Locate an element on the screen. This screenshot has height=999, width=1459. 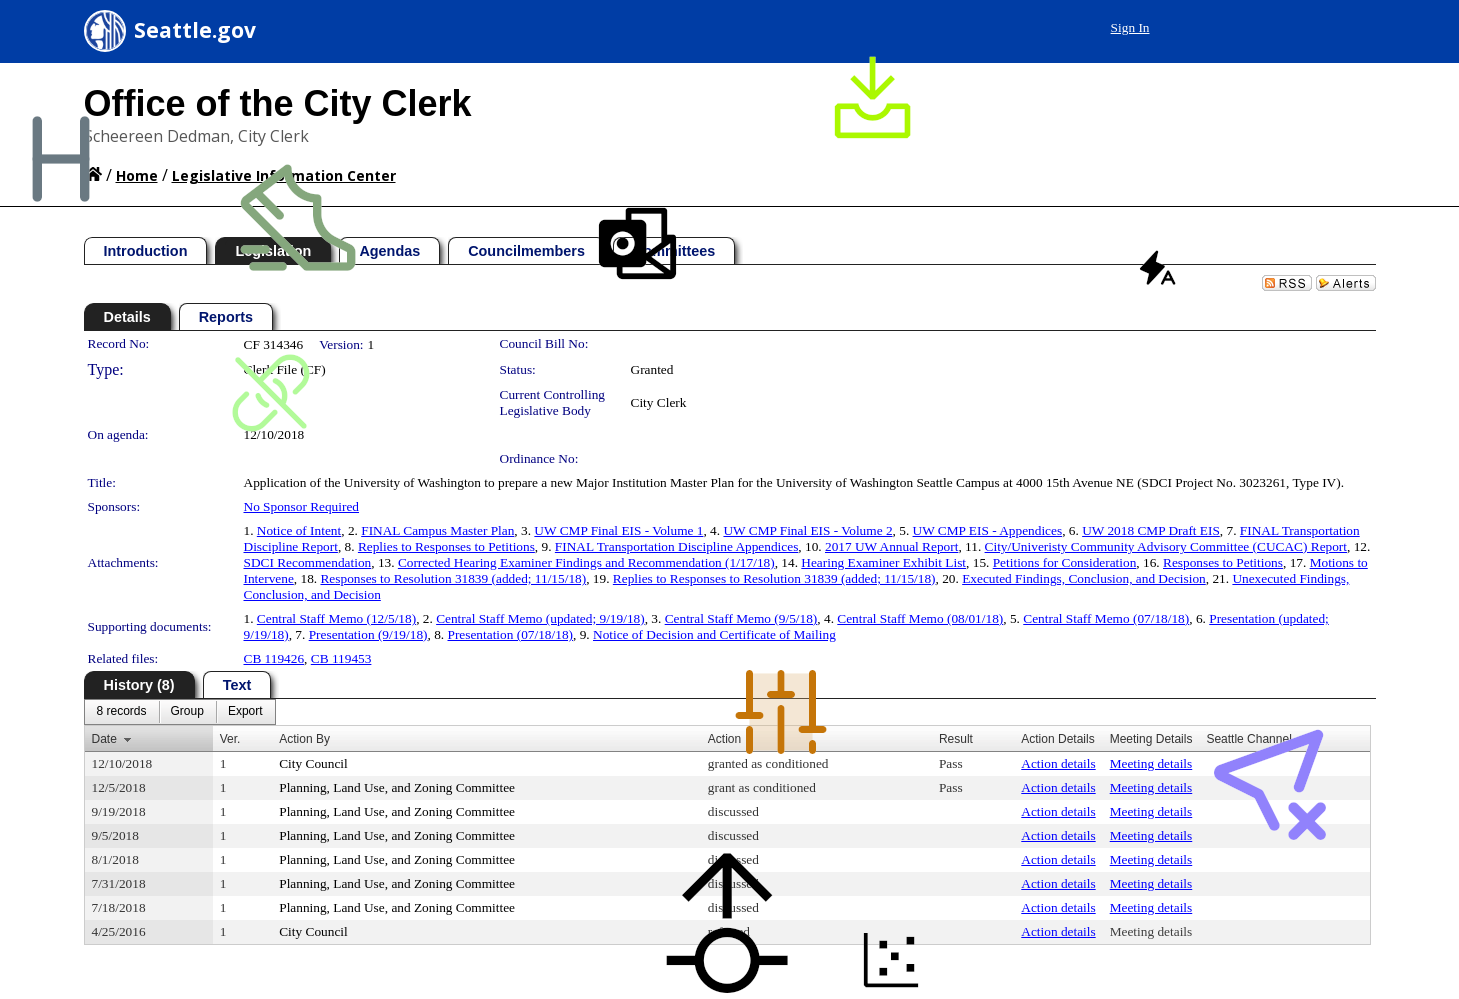
unlink or disconnect a shared link is located at coordinates (271, 393).